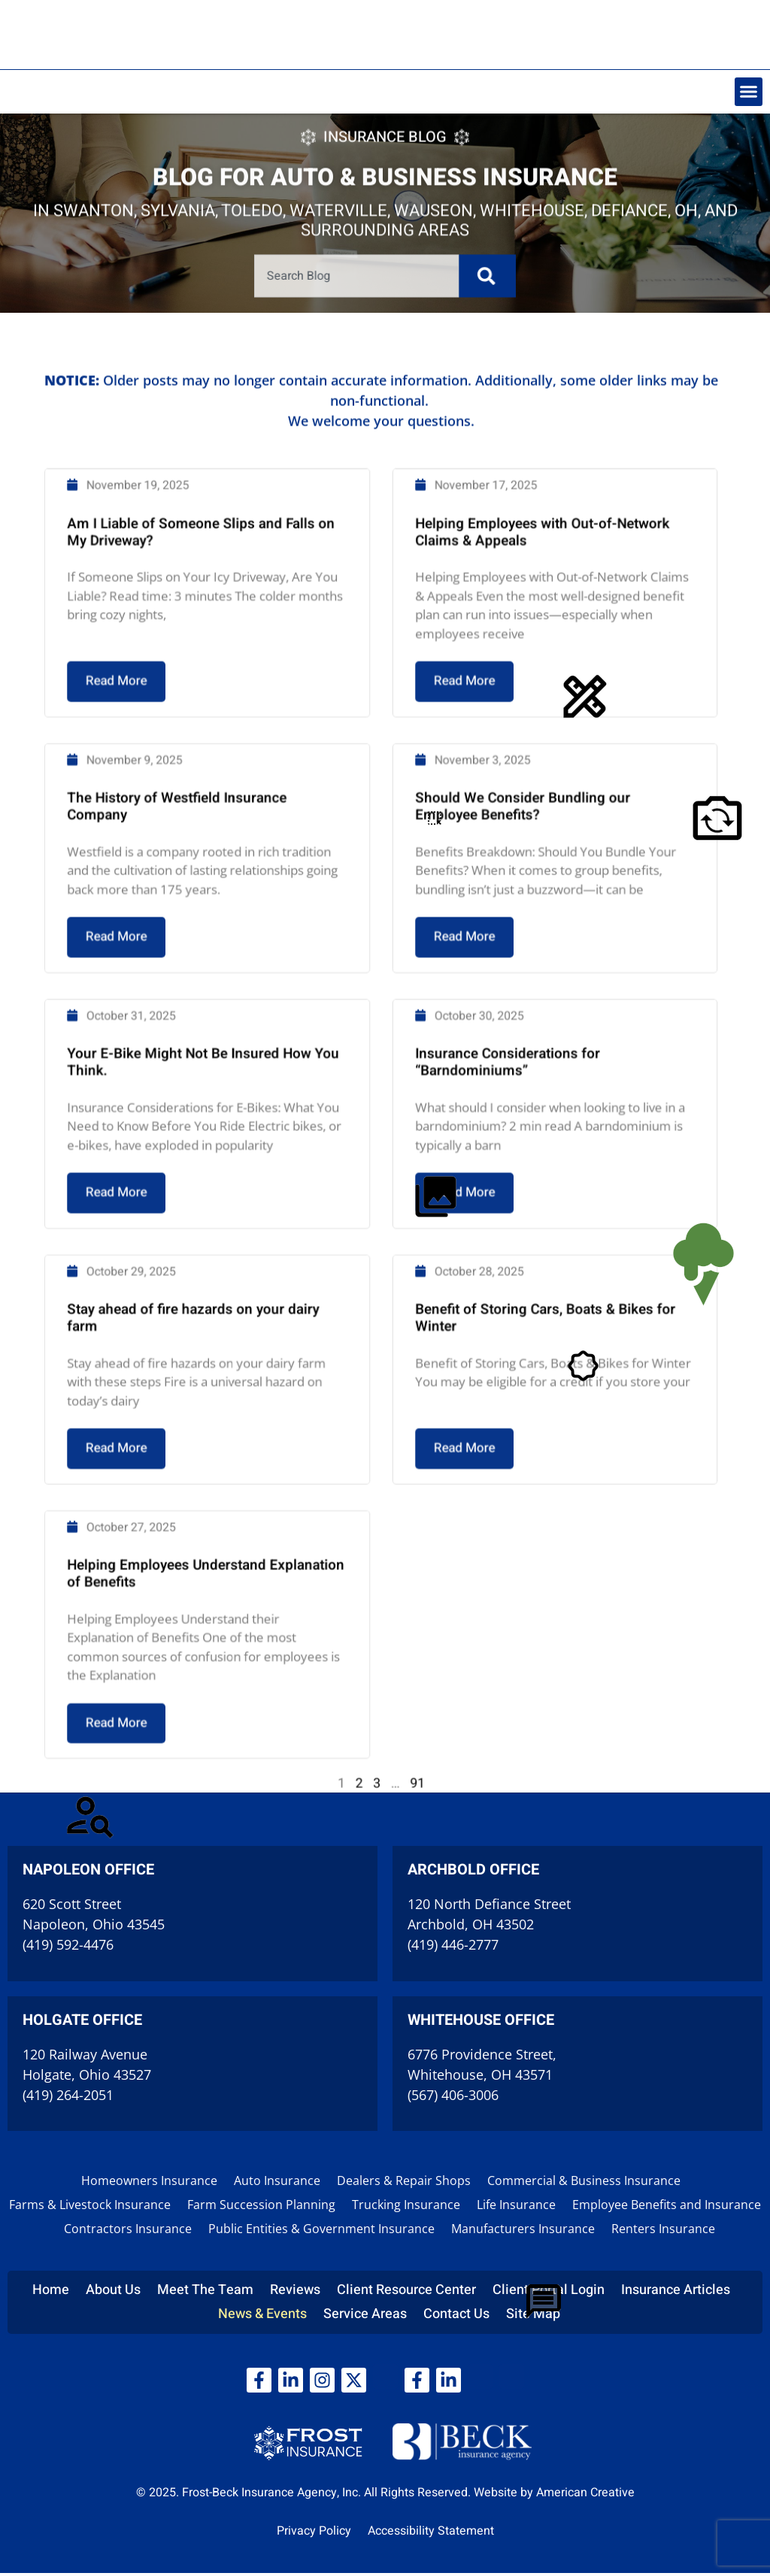  I want to click on indicates verified or authenticated content, so click(583, 1365).